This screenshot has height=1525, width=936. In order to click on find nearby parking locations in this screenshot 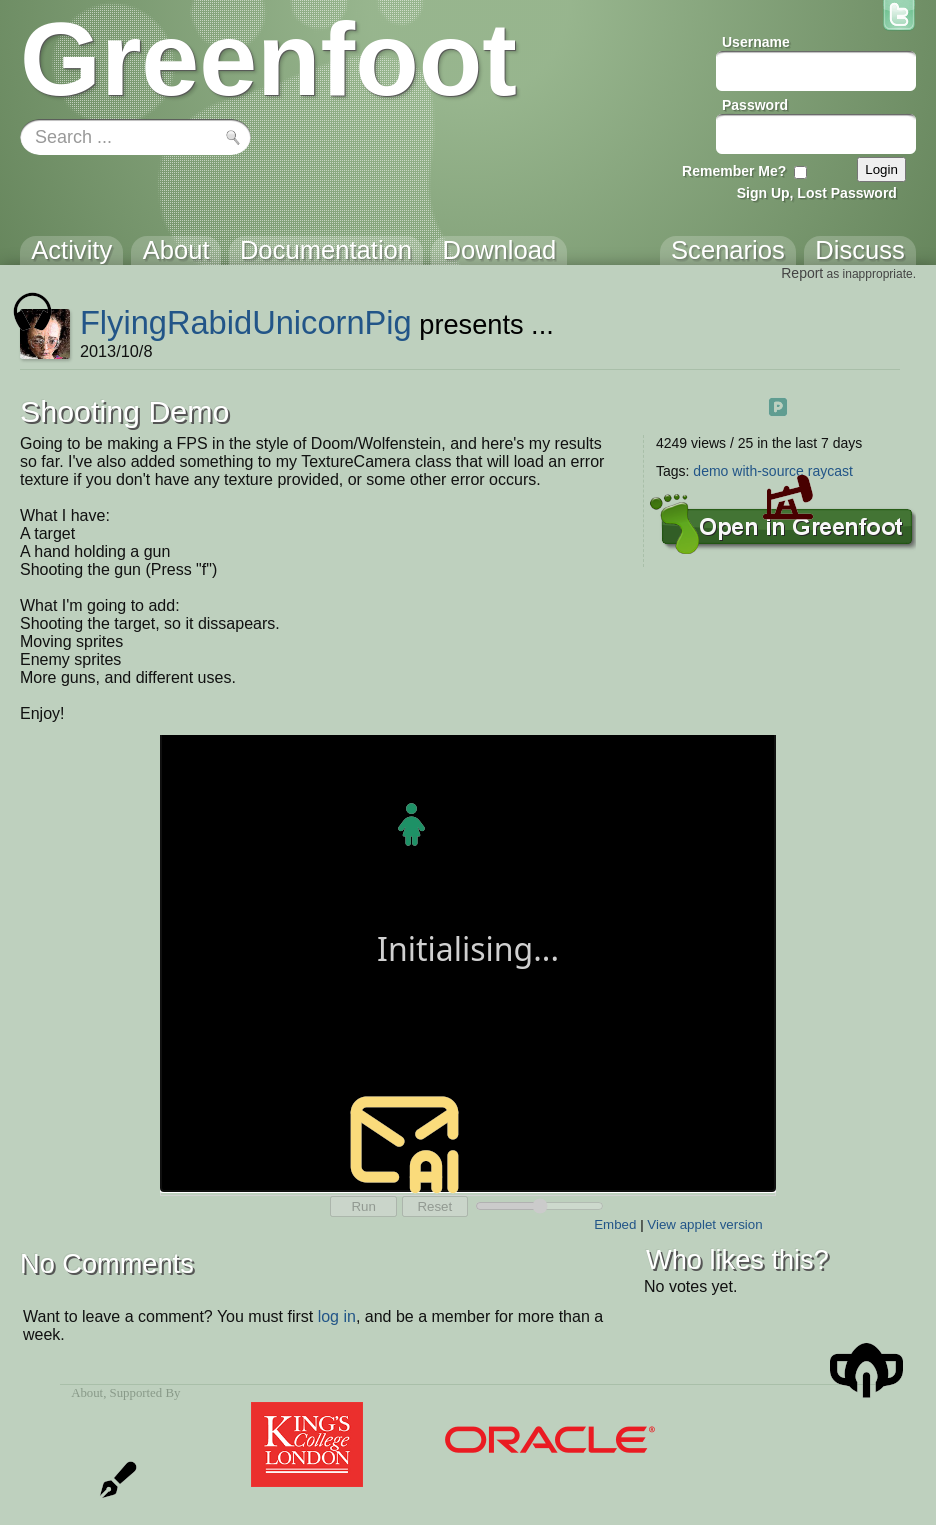, I will do `click(778, 407)`.